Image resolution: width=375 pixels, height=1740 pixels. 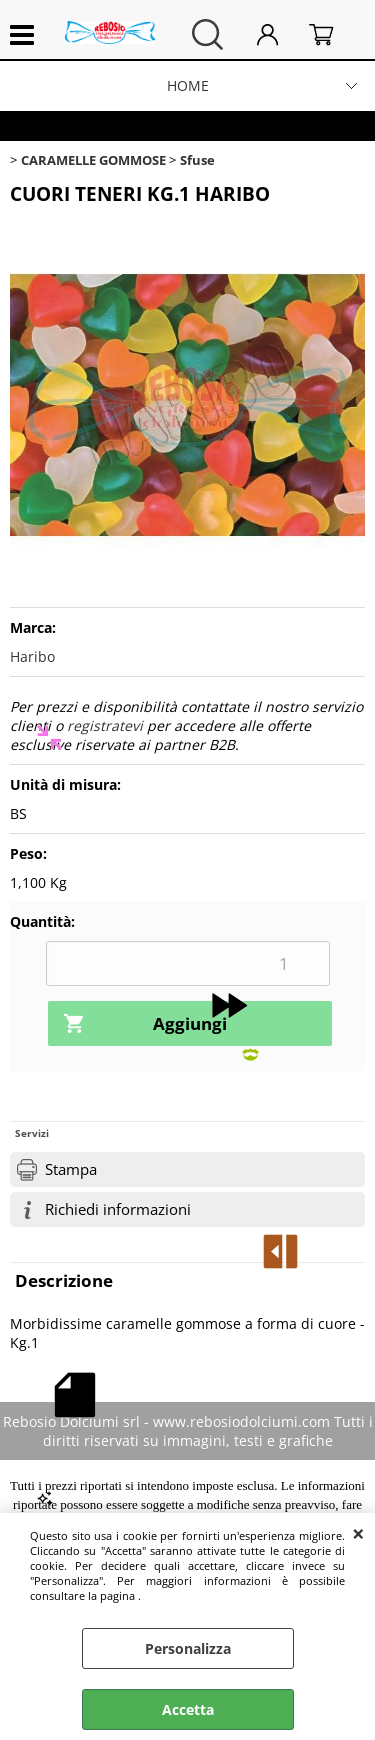 What do you see at coordinates (49, 737) in the screenshot?
I see `collapse or minimize an expanded view` at bounding box center [49, 737].